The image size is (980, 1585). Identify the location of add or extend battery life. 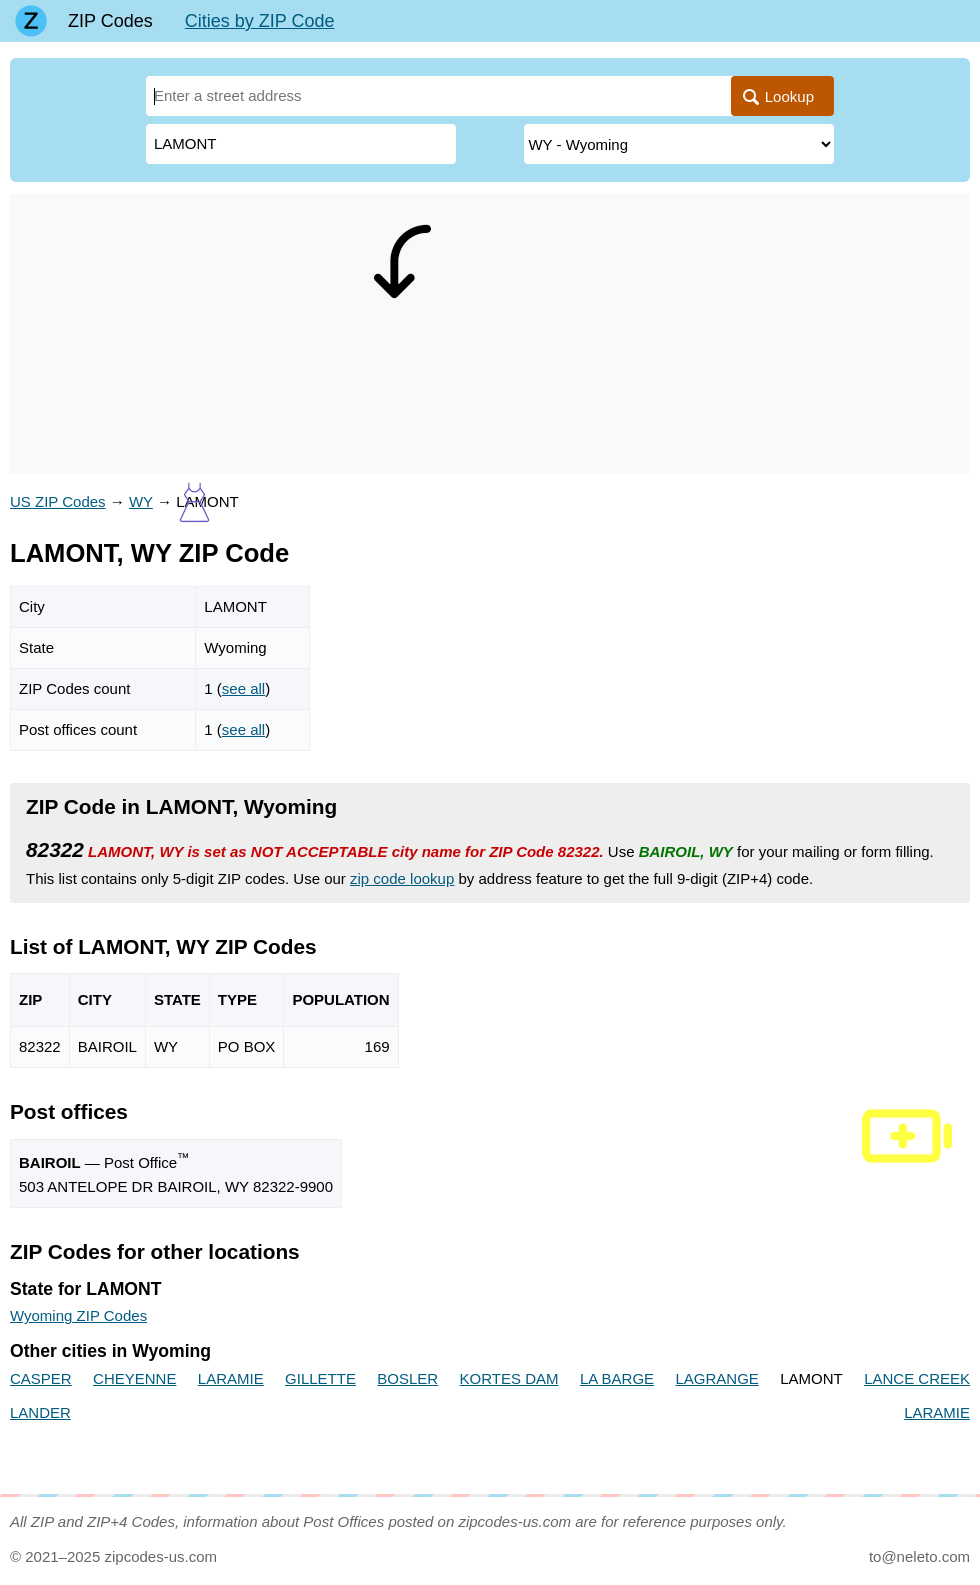
(907, 1136).